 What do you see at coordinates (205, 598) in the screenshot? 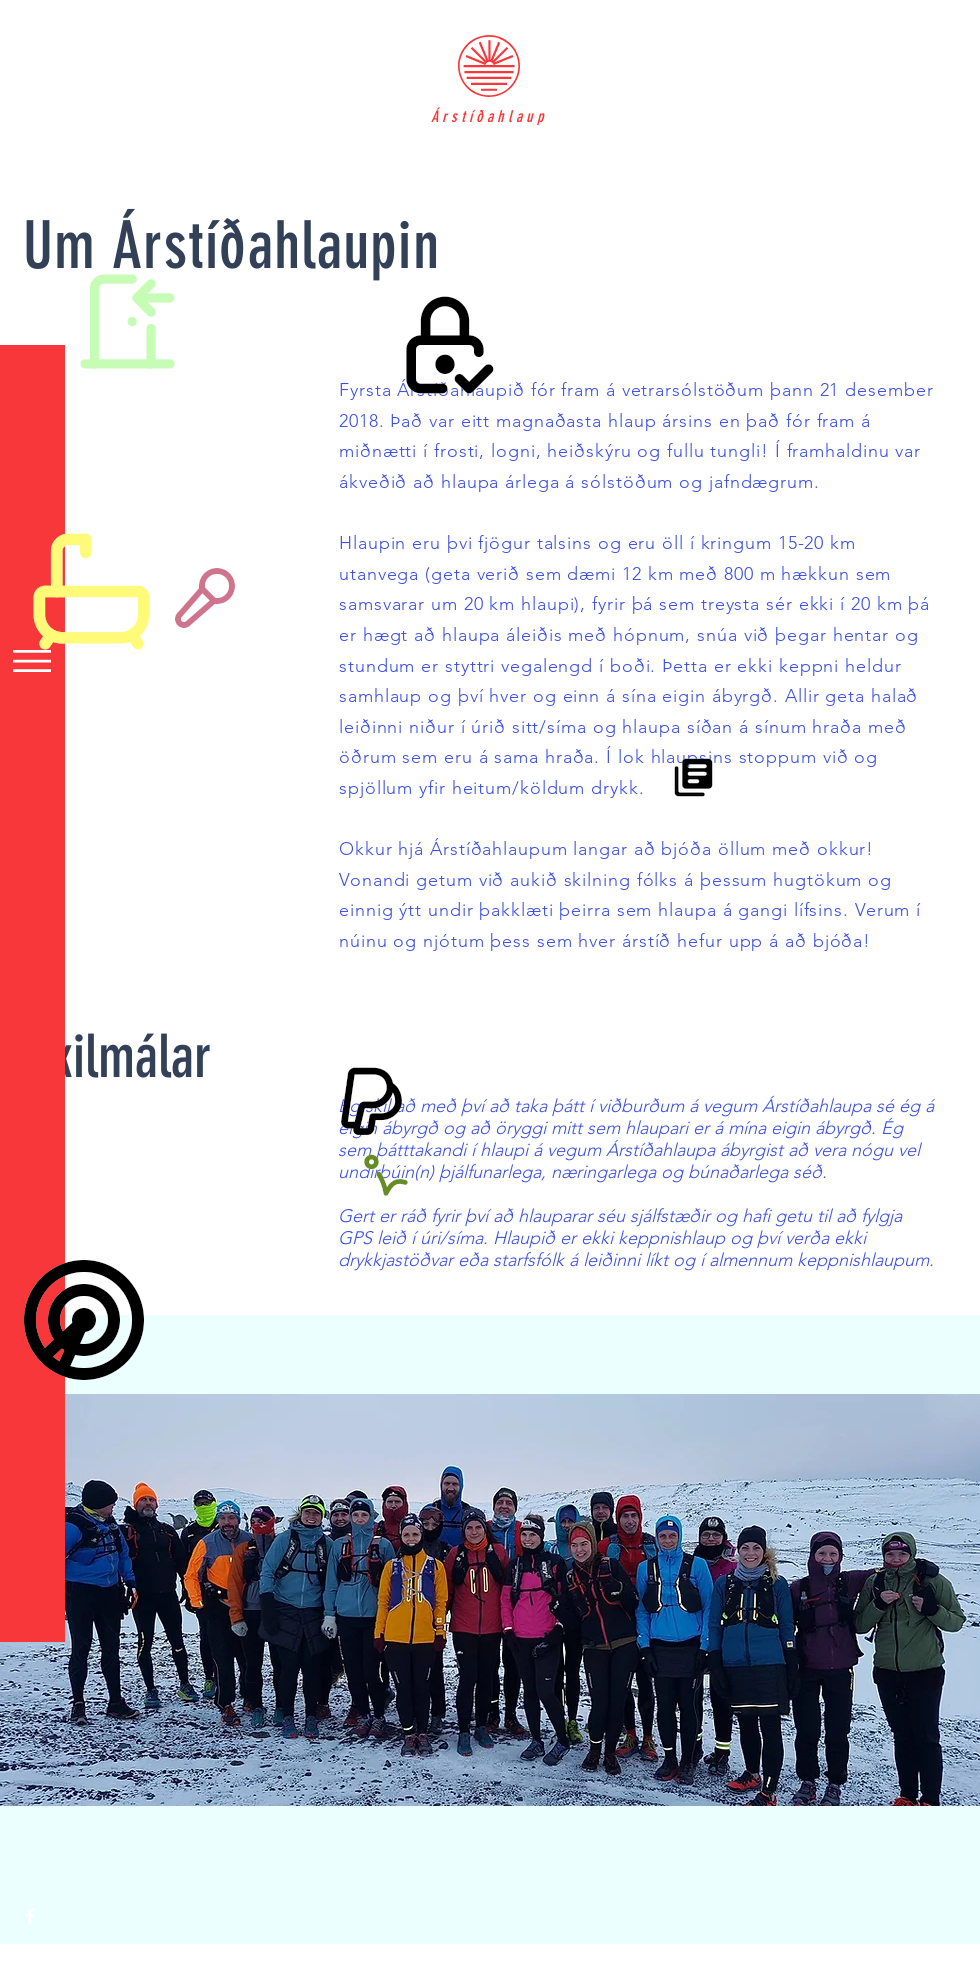
I see `tap to start voice recording` at bounding box center [205, 598].